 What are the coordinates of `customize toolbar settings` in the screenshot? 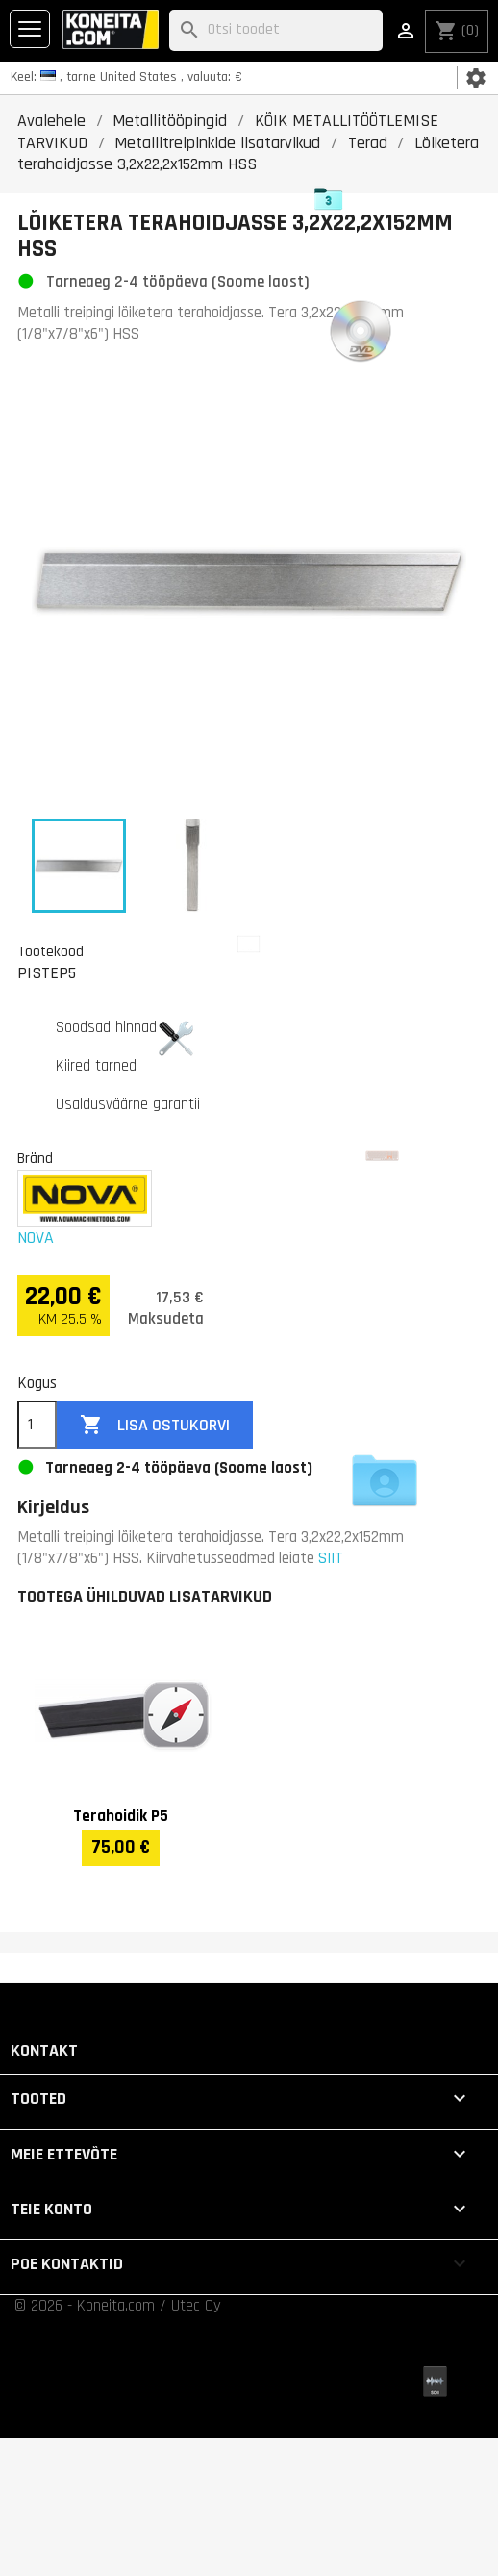 It's located at (176, 1039).